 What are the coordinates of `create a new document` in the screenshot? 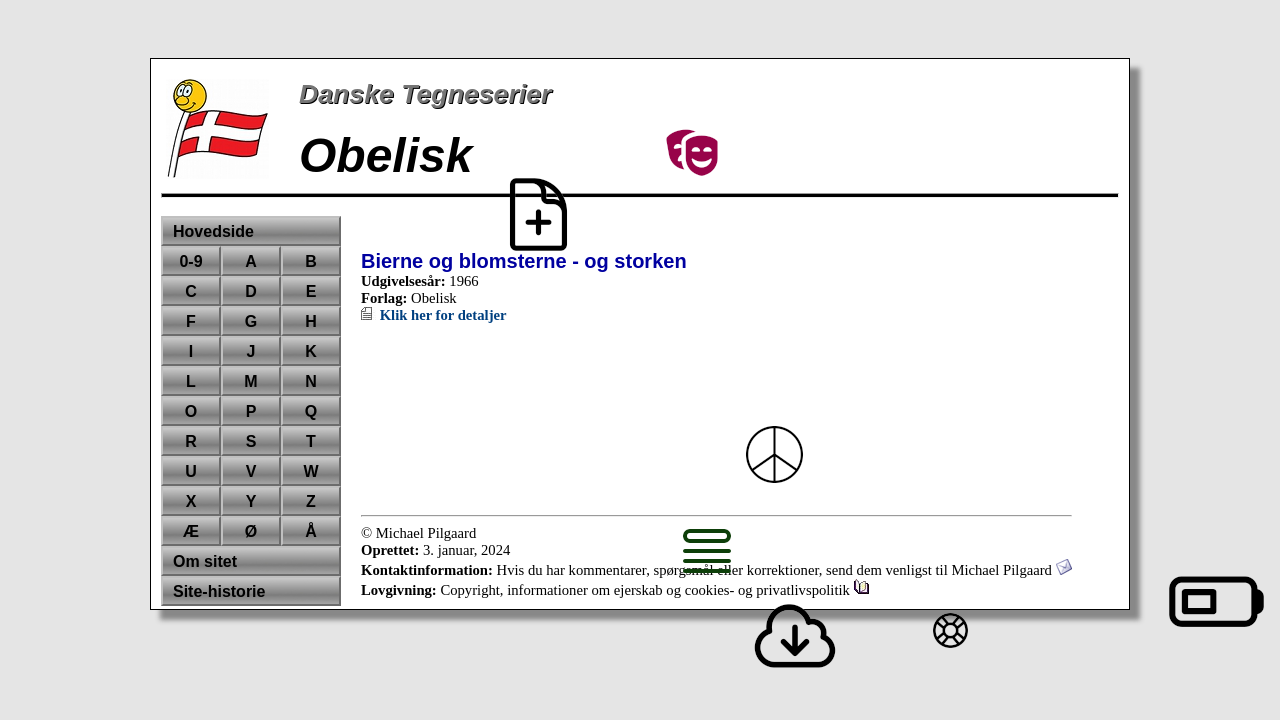 It's located at (538, 214).